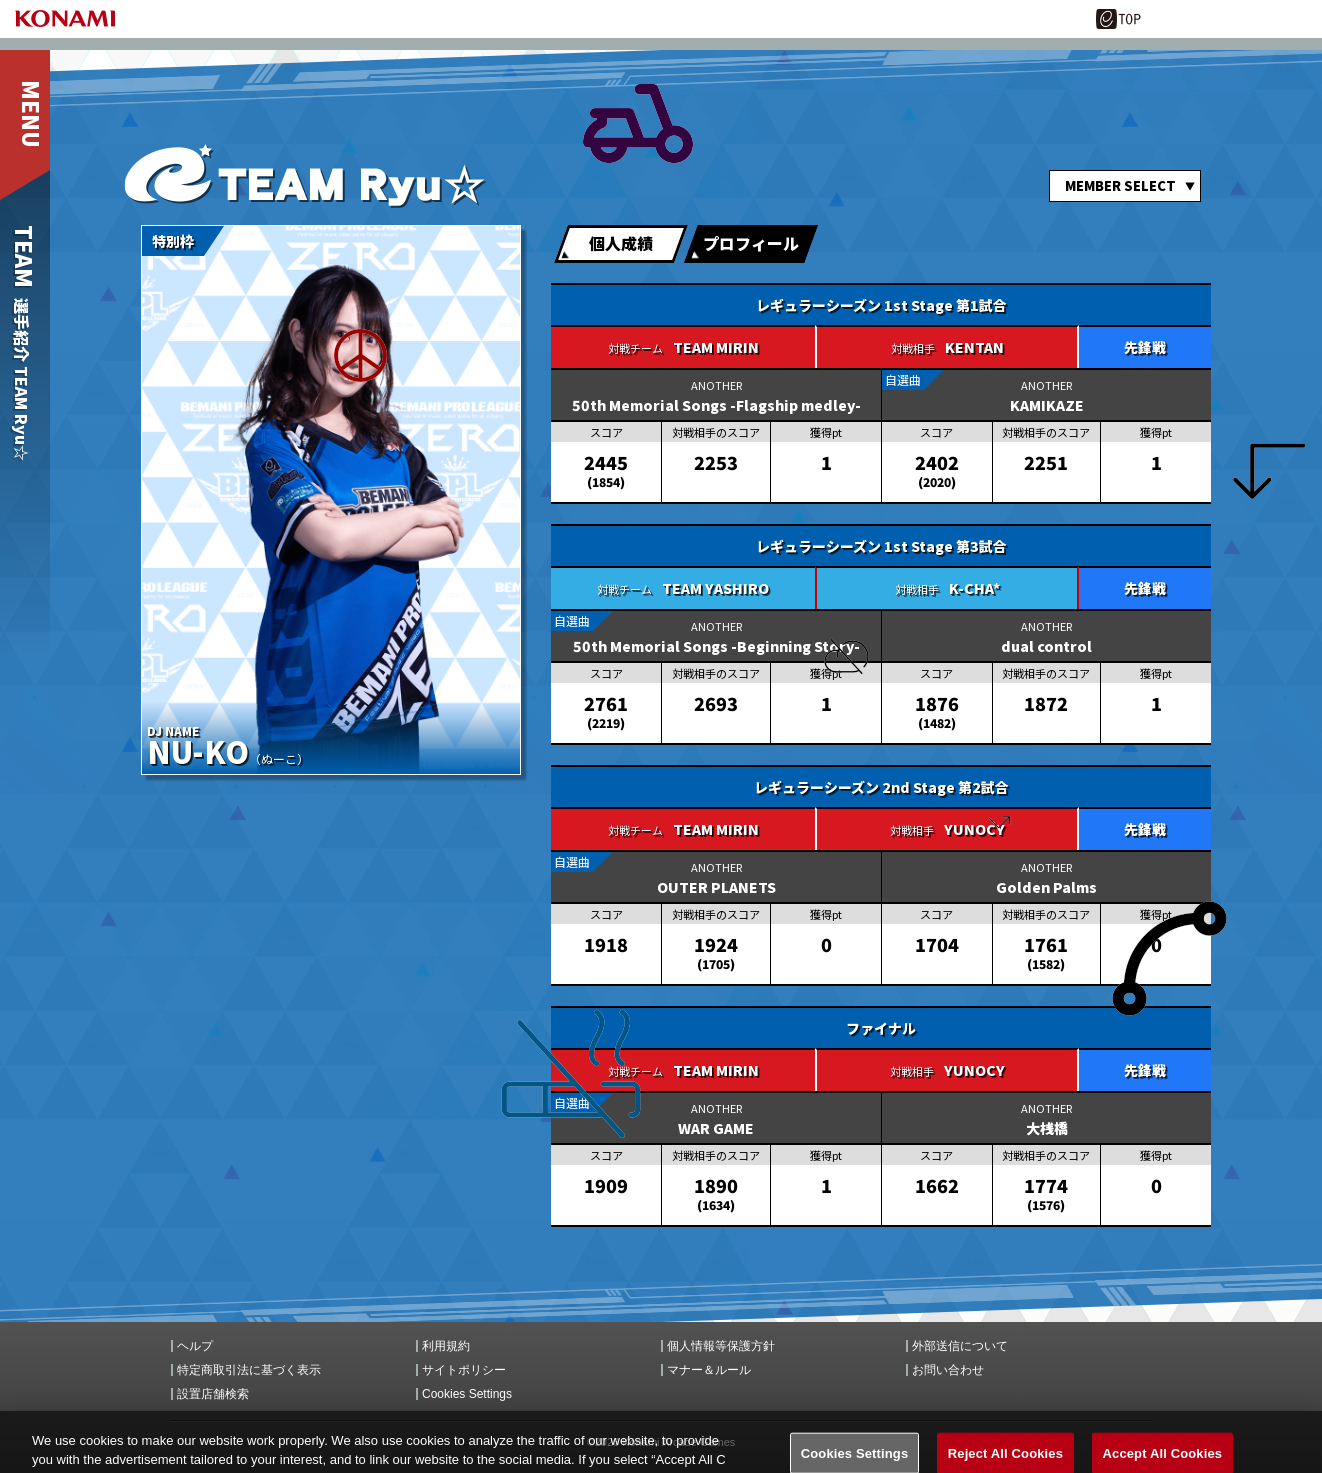  I want to click on select moped or scooter delivery option, so click(638, 127).